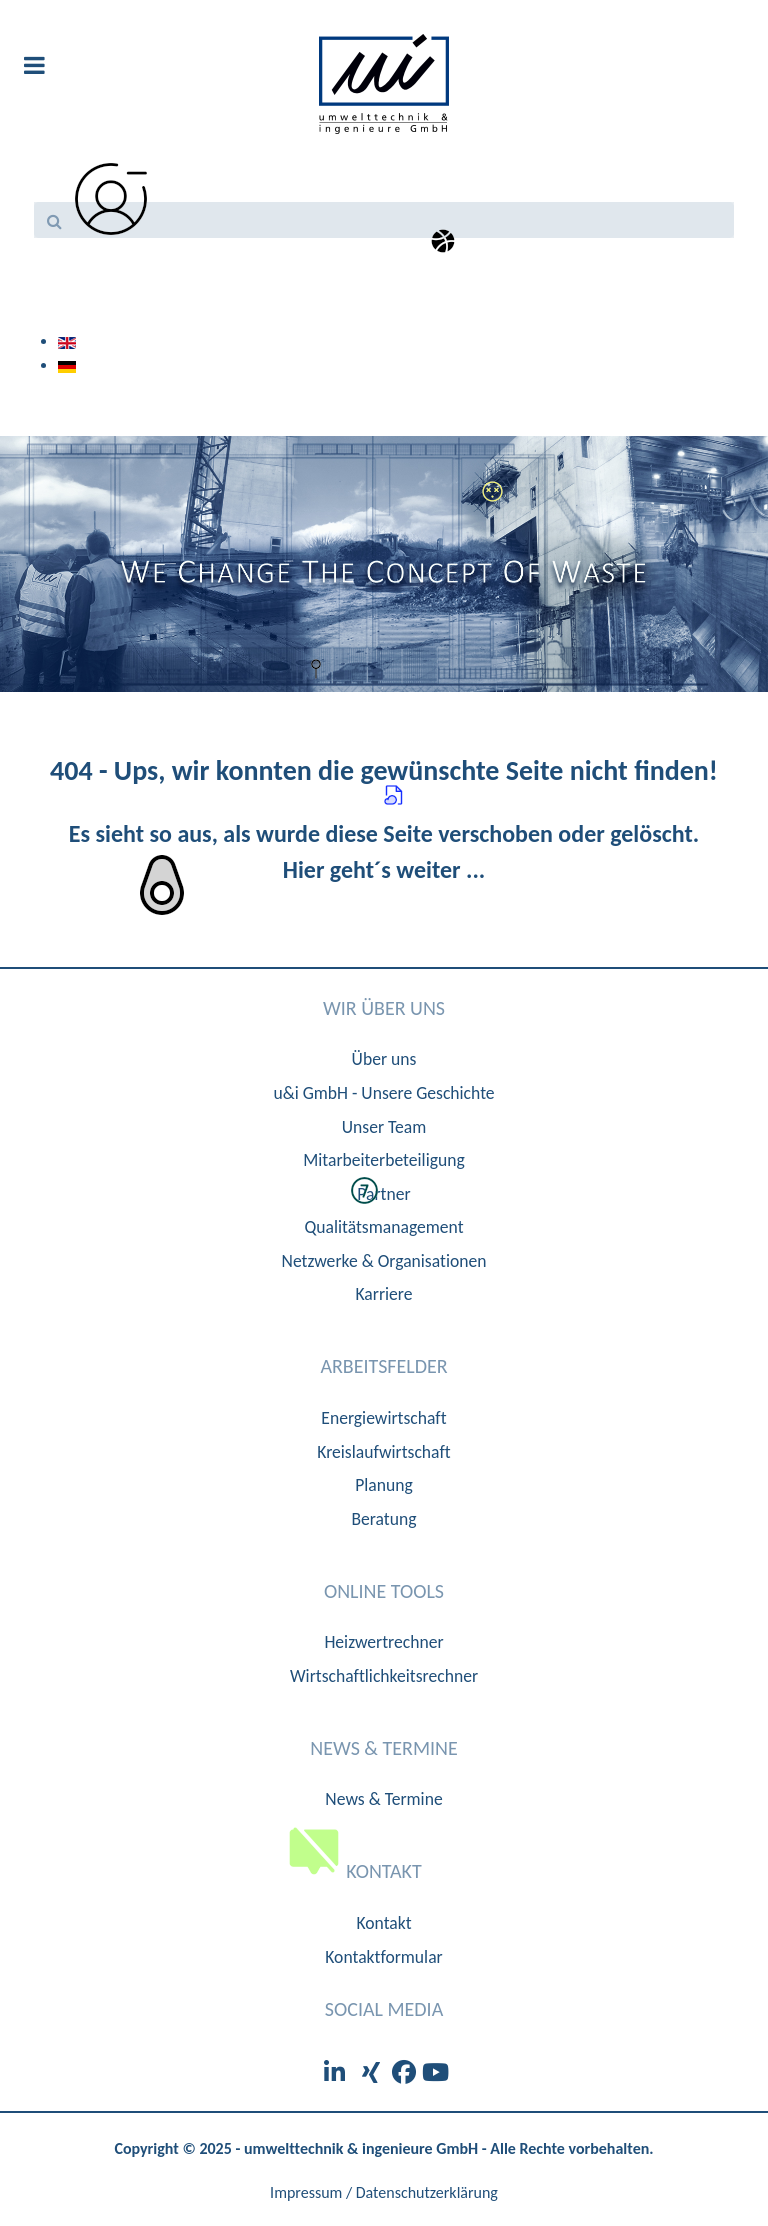 The height and width of the screenshot is (2226, 768). Describe the element at coordinates (162, 885) in the screenshot. I see `indicates healthy or vegetarian food options` at that location.